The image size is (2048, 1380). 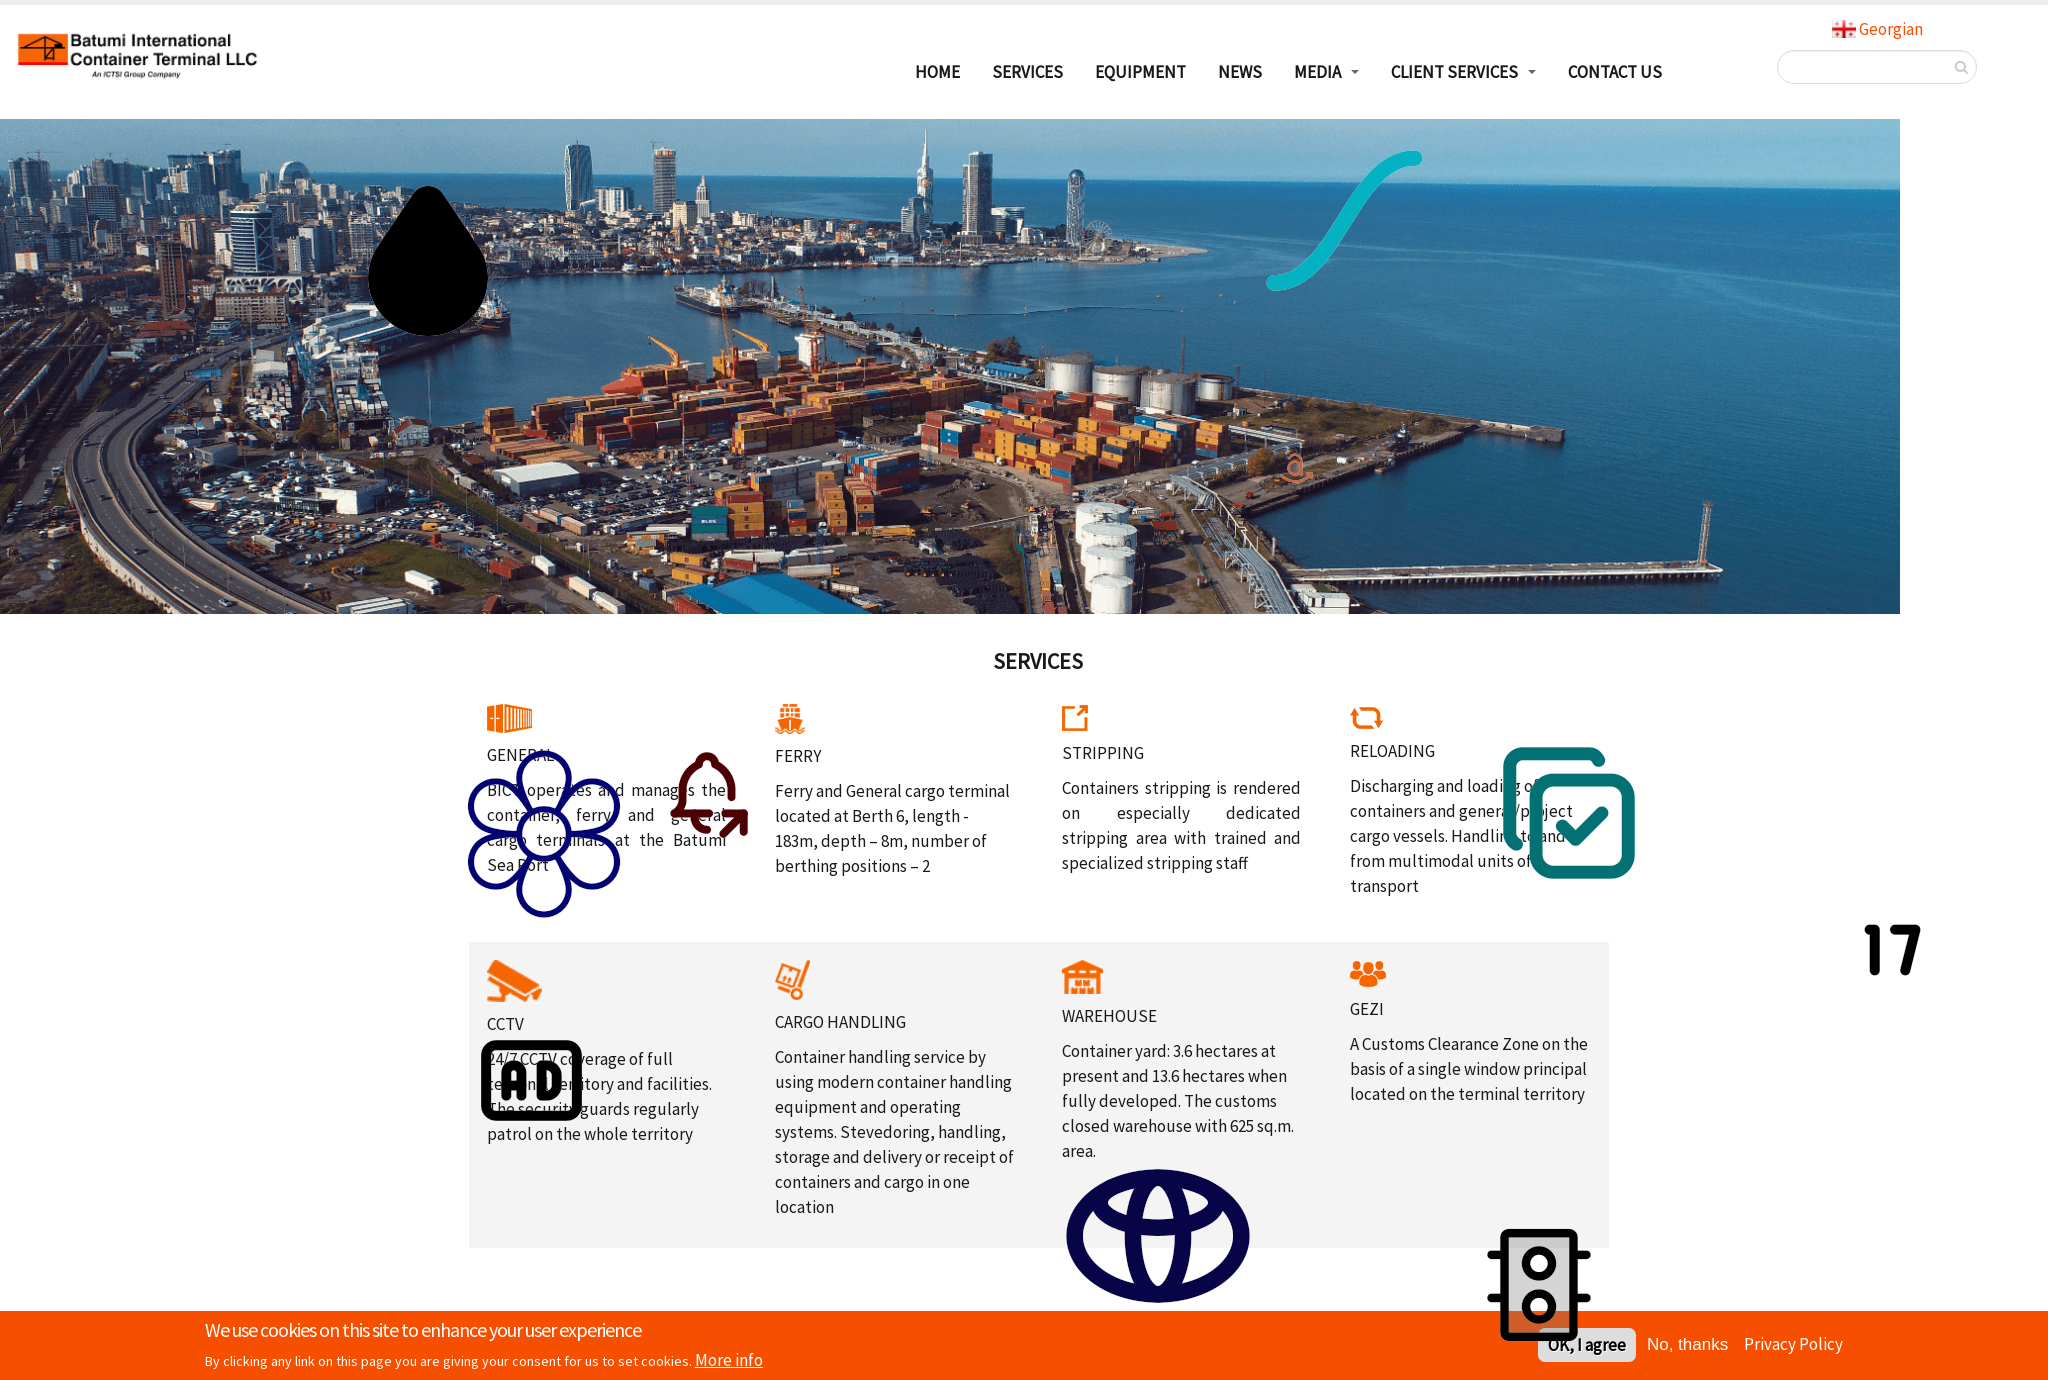 What do you see at coordinates (1539, 1285) in the screenshot?
I see `traffic or signal status indicator` at bounding box center [1539, 1285].